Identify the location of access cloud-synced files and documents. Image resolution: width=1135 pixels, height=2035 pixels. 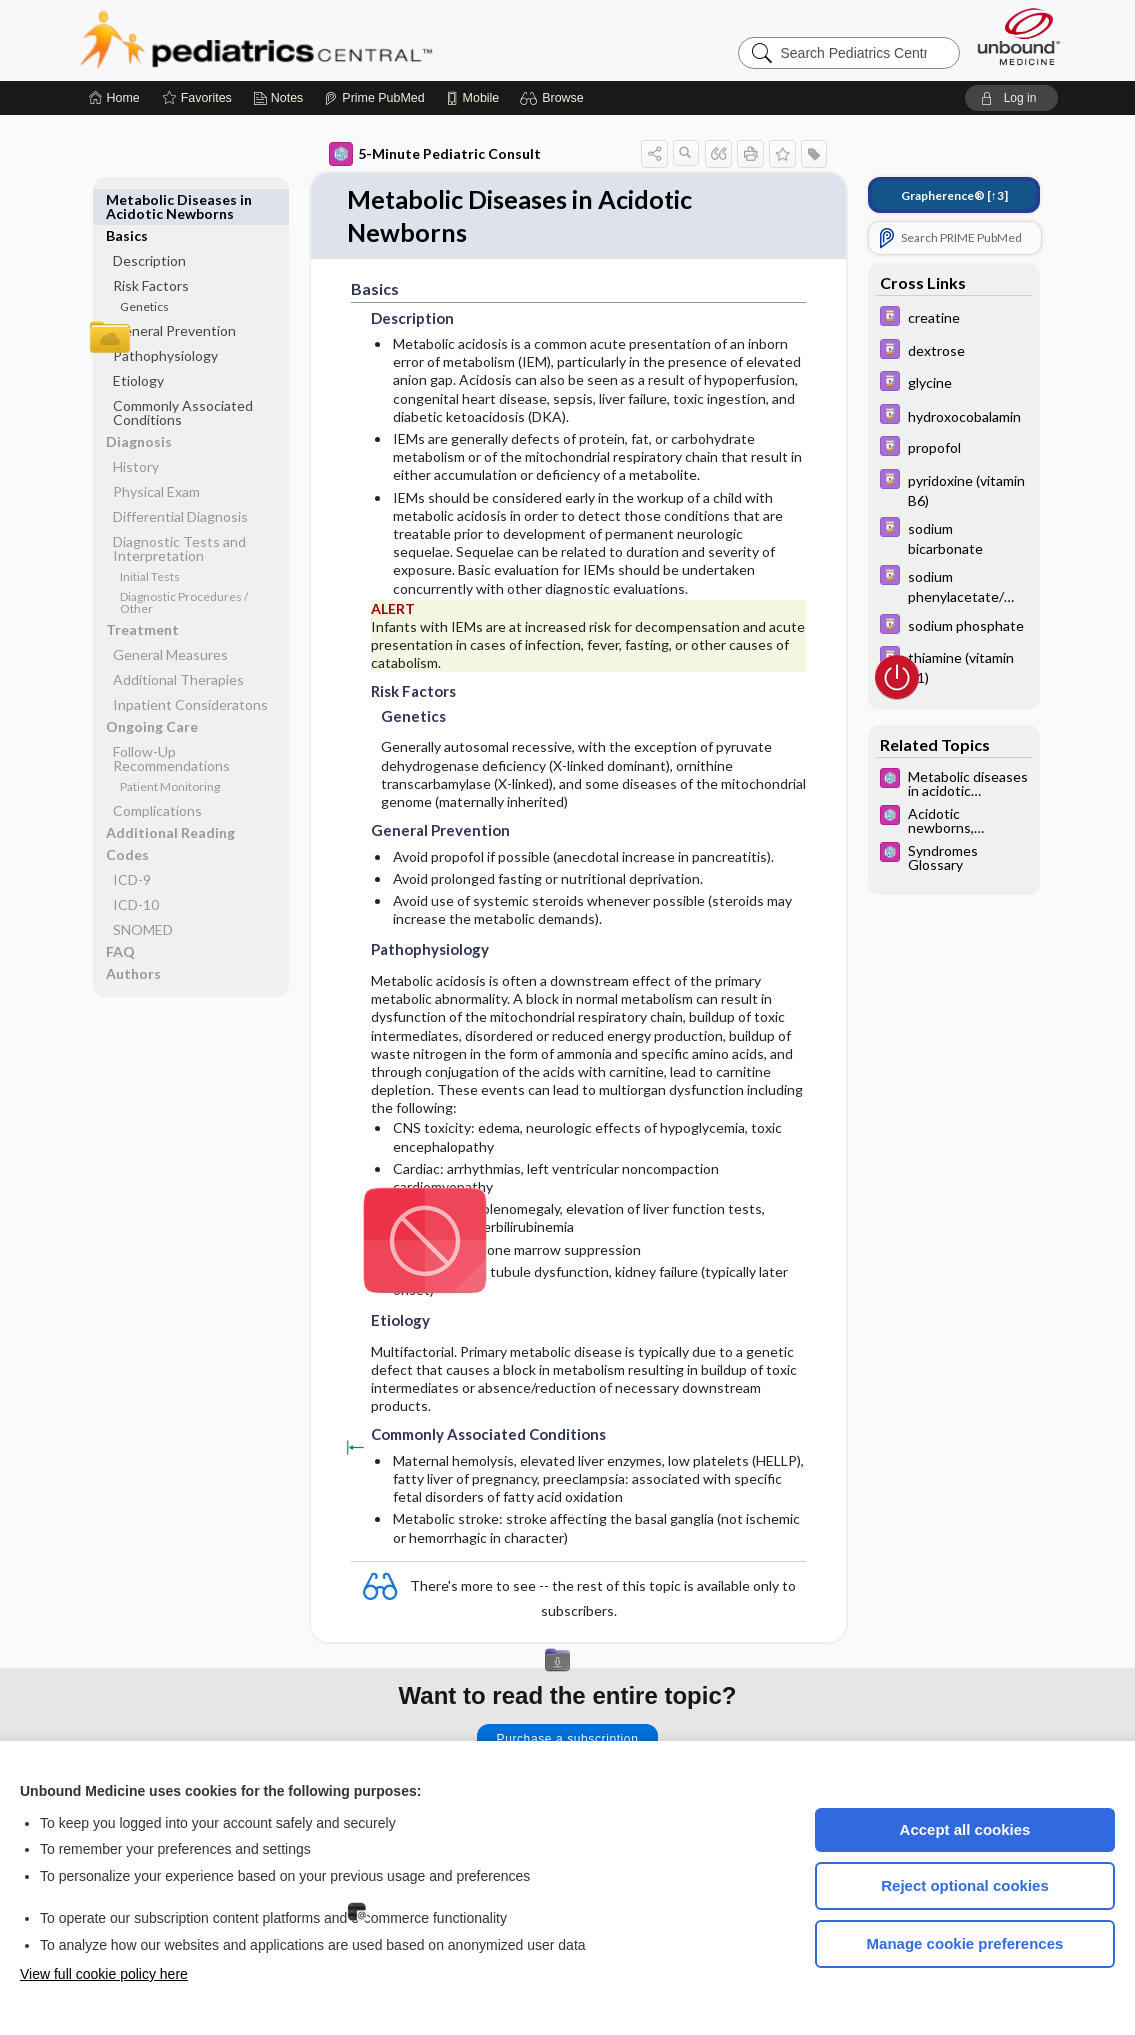
(110, 337).